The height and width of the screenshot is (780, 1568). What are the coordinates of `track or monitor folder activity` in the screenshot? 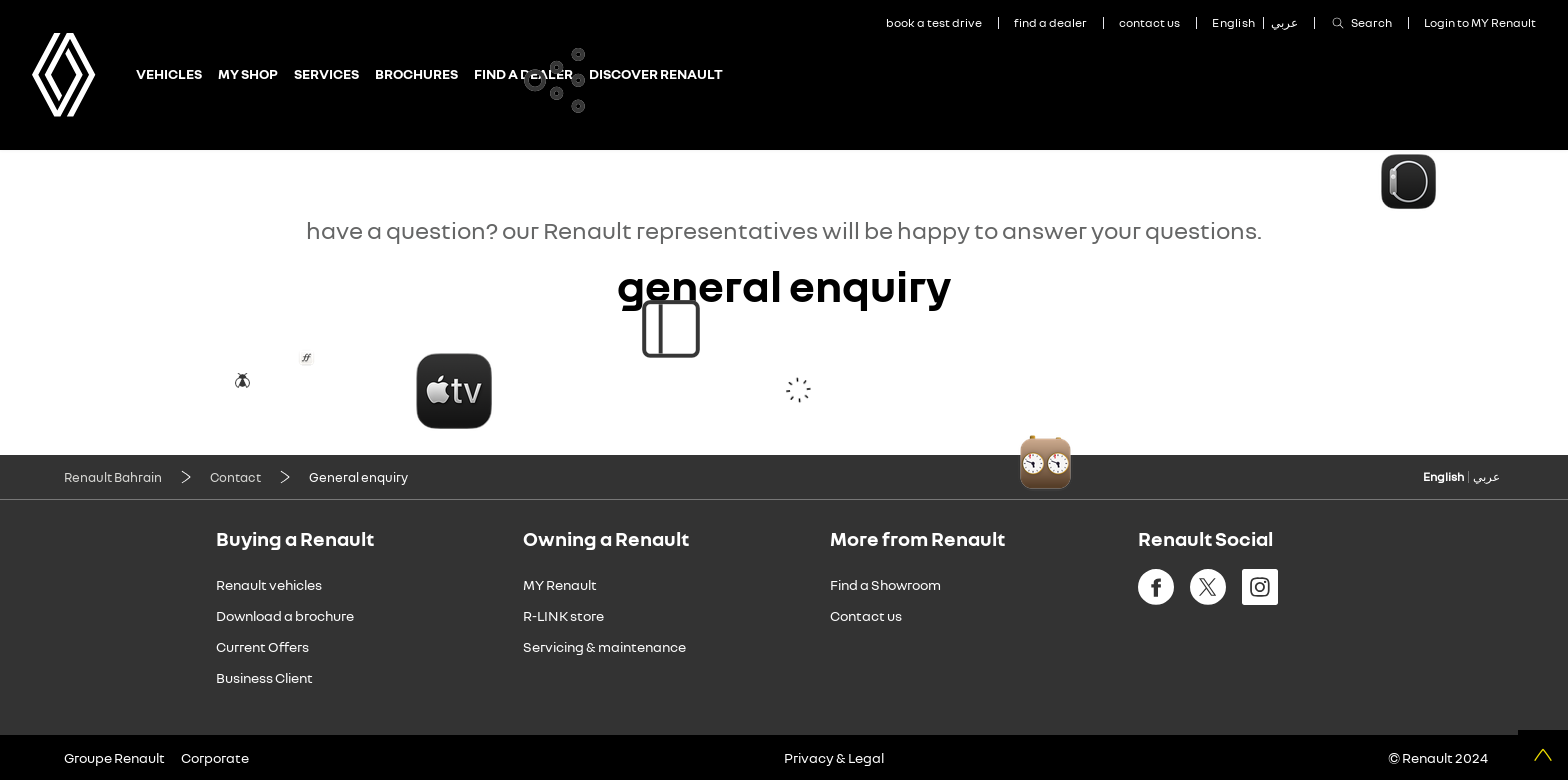 It's located at (554, 82).